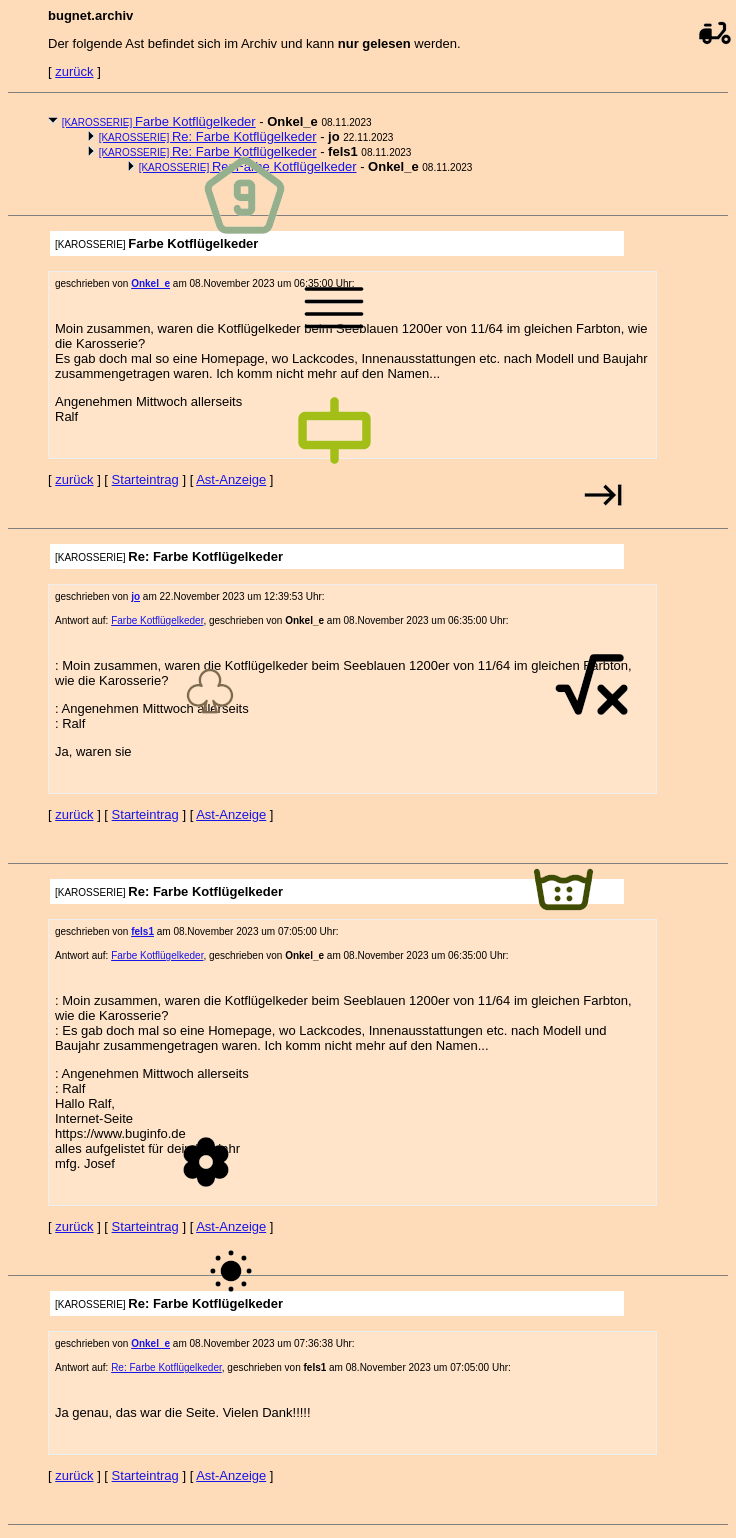 This screenshot has width=736, height=1538. I want to click on indicates step 9 in a multi-step process, so click(244, 197).